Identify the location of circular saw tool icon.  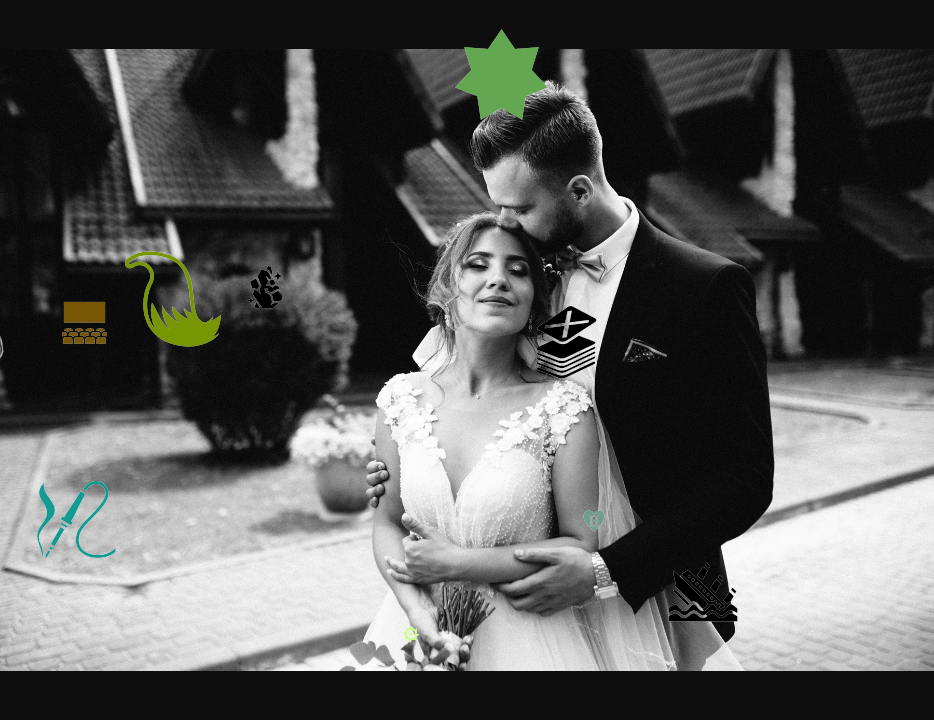
(411, 634).